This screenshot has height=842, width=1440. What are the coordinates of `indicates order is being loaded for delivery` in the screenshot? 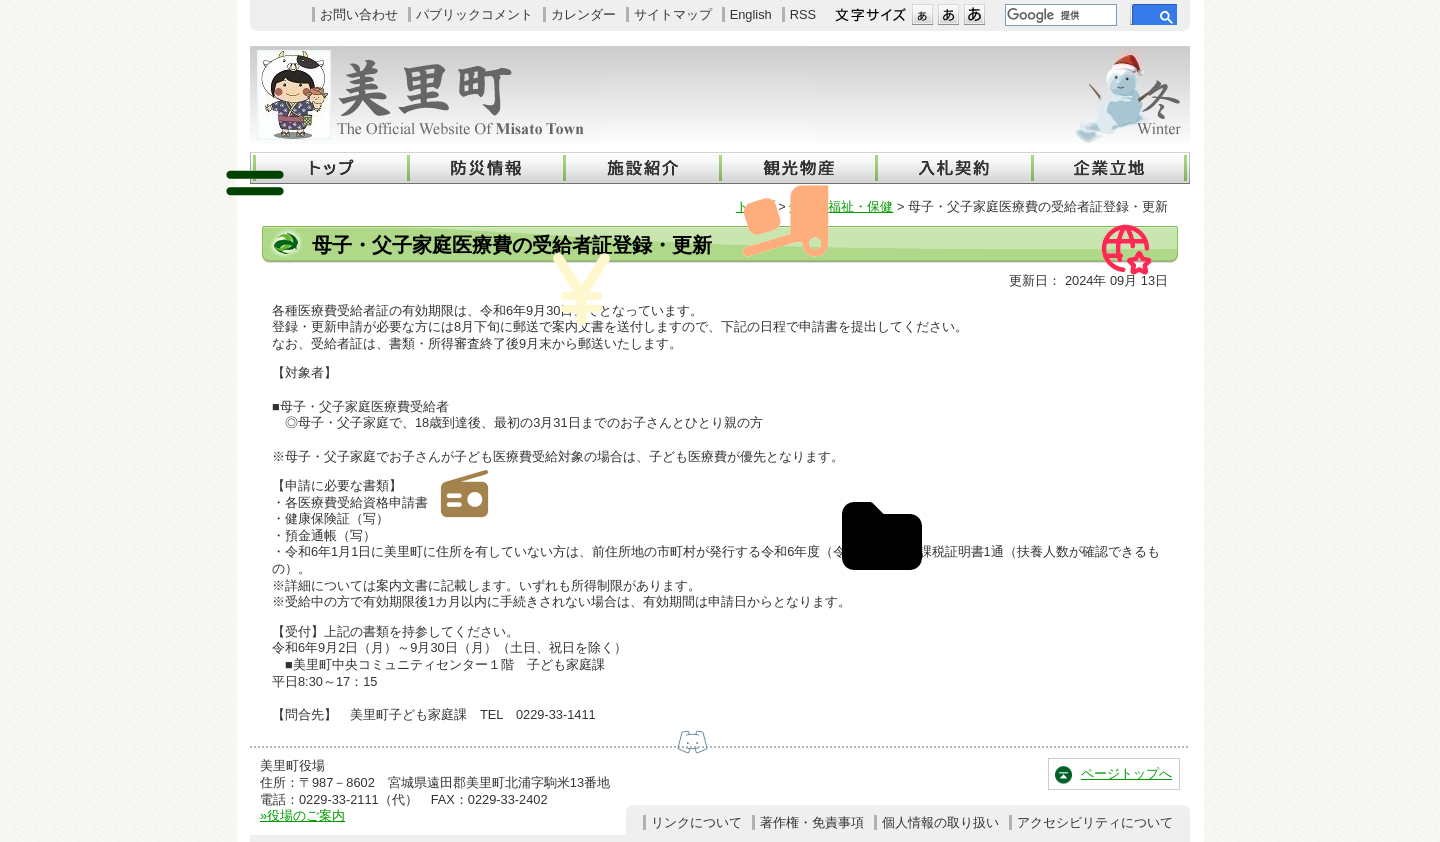 It's located at (785, 218).